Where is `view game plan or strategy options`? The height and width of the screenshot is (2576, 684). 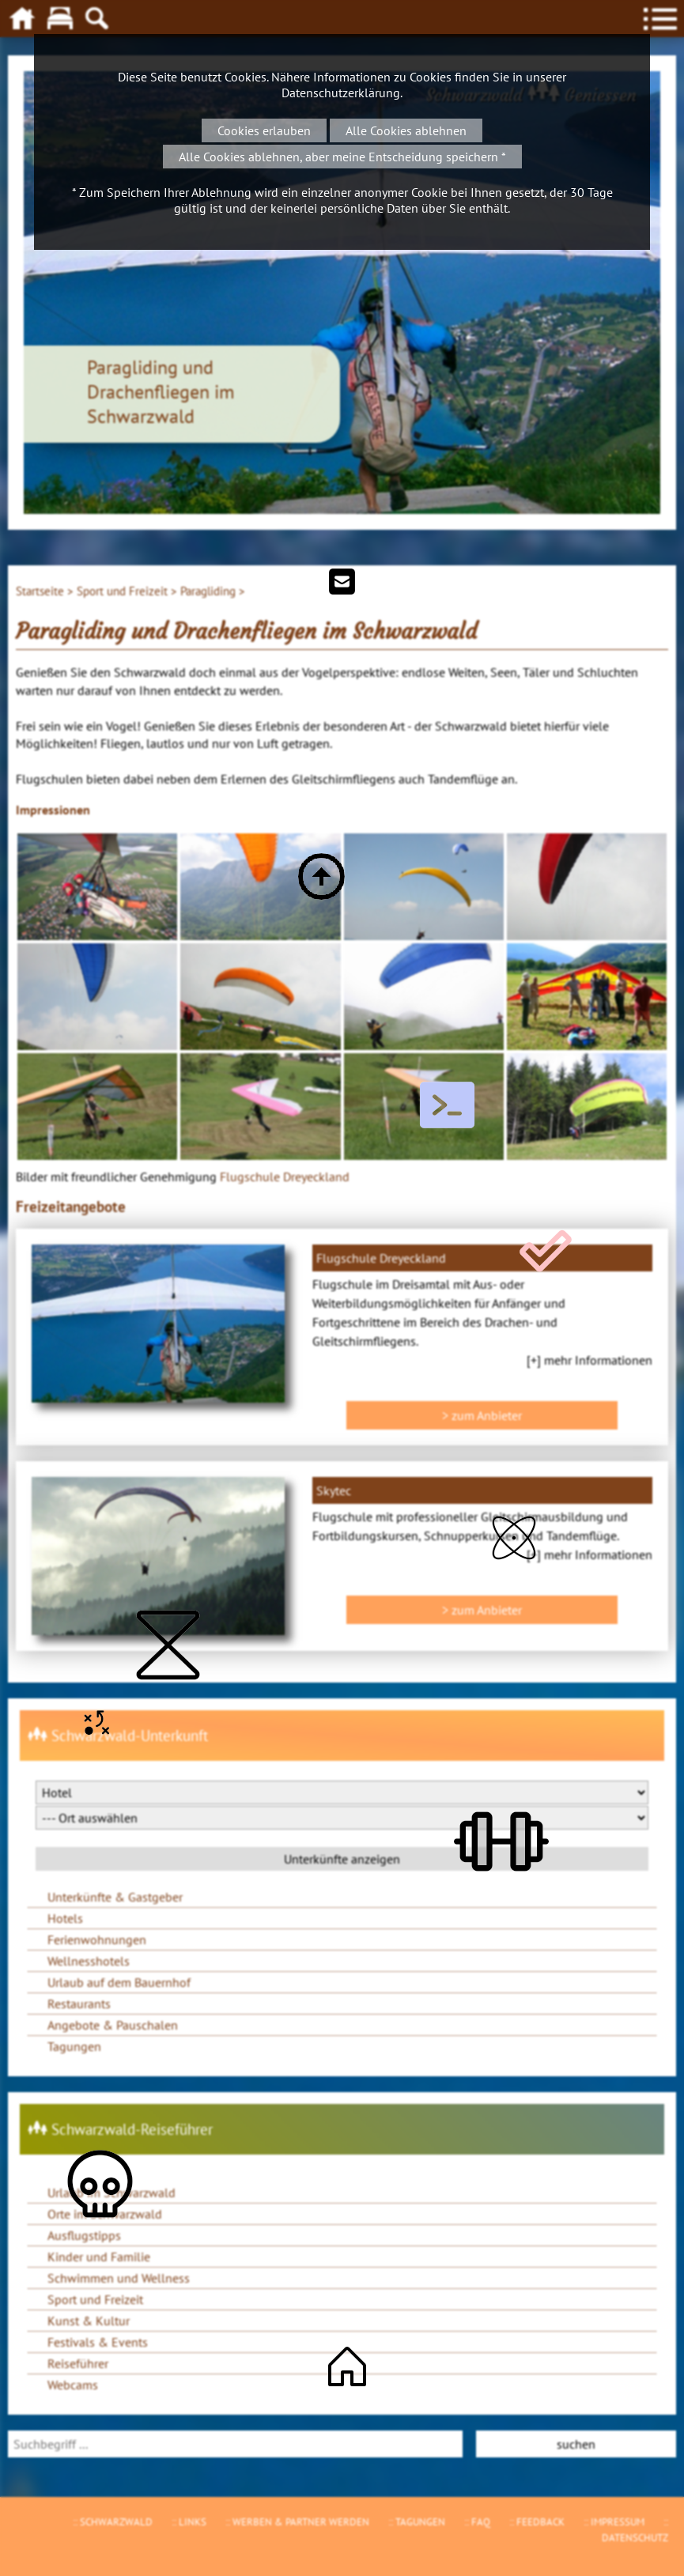 view game plan or strategy options is located at coordinates (96, 1723).